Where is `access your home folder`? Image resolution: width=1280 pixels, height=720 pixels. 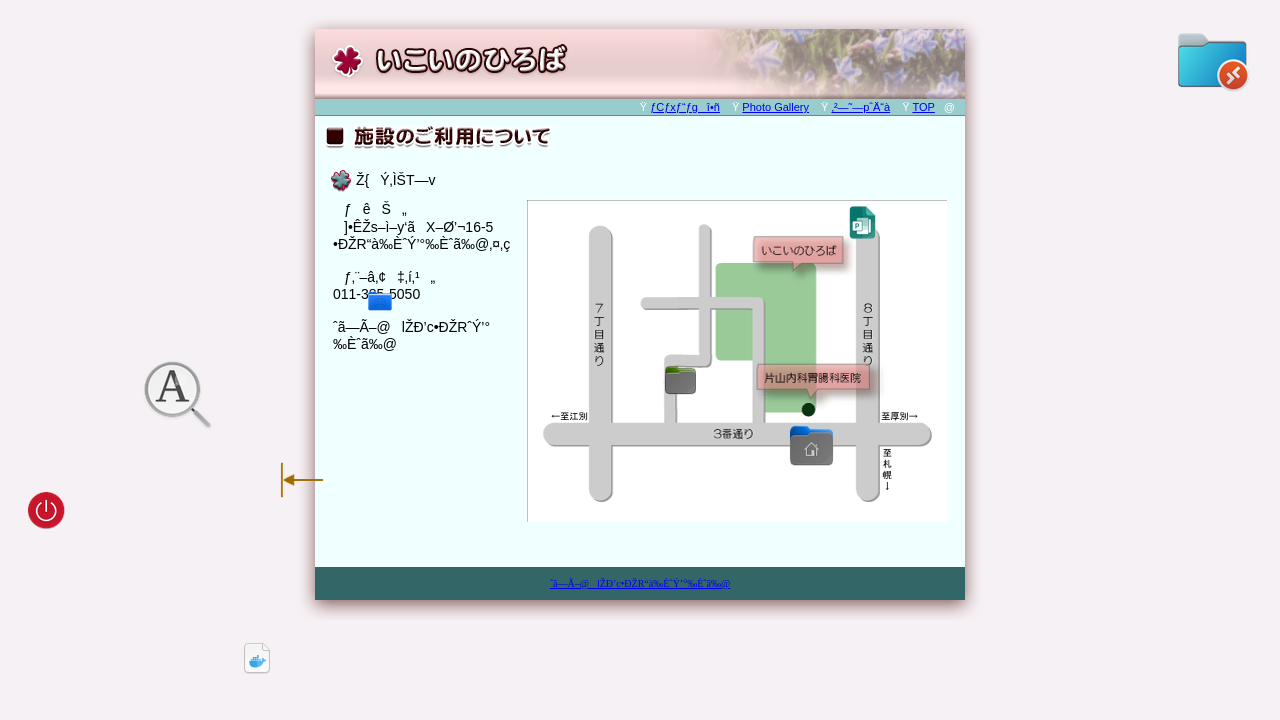
access your home folder is located at coordinates (811, 445).